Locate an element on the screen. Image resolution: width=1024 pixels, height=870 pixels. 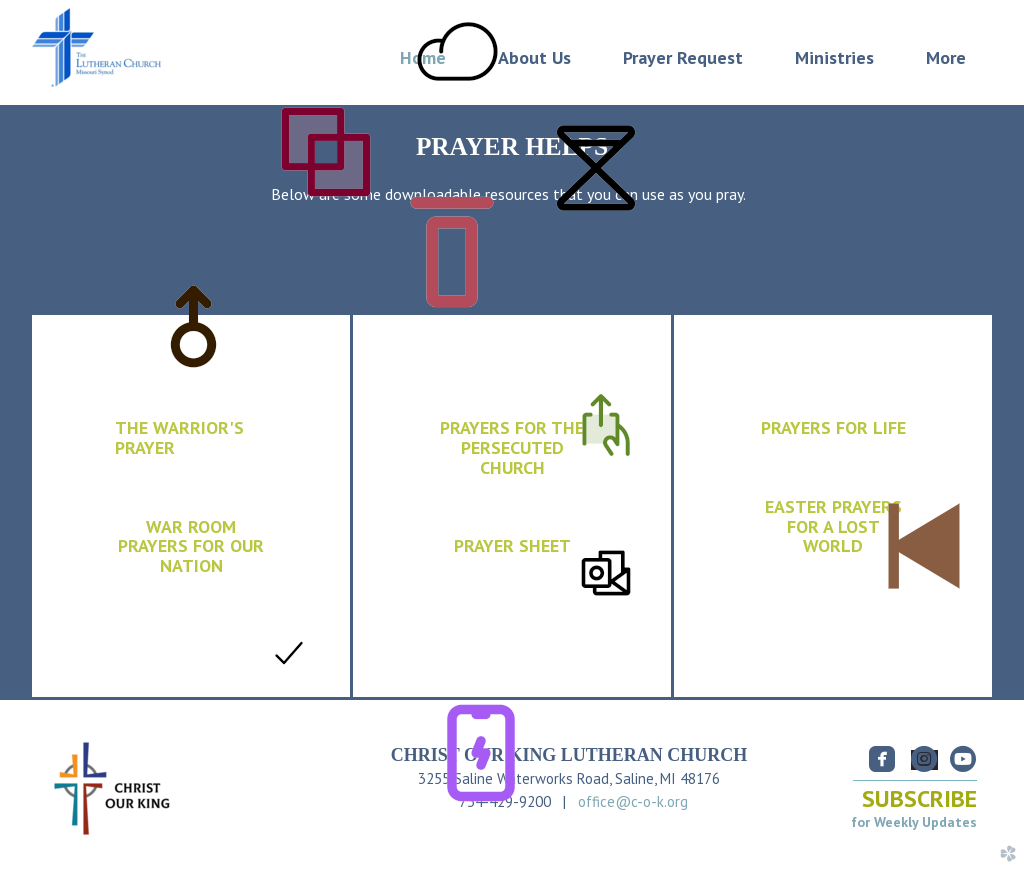
confirm or submit an action is located at coordinates (289, 653).